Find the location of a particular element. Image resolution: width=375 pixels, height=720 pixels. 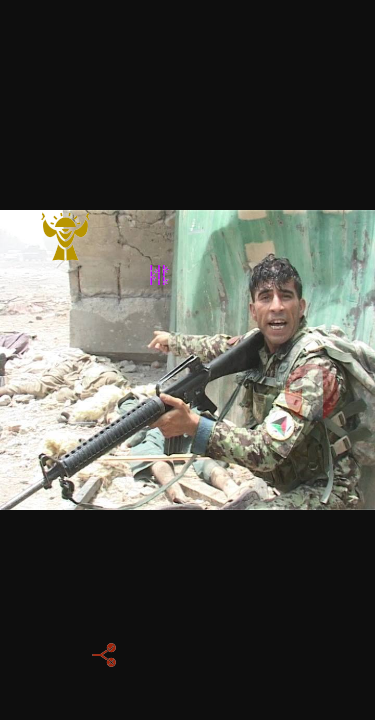

select between multiple options is located at coordinates (104, 655).